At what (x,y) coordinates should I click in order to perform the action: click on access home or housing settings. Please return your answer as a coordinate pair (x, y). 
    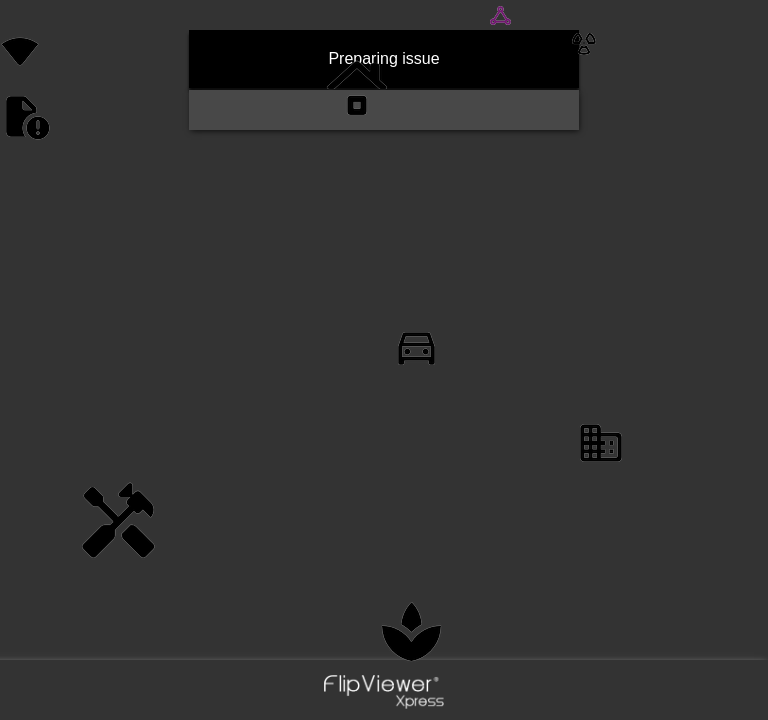
    Looking at the image, I should click on (357, 89).